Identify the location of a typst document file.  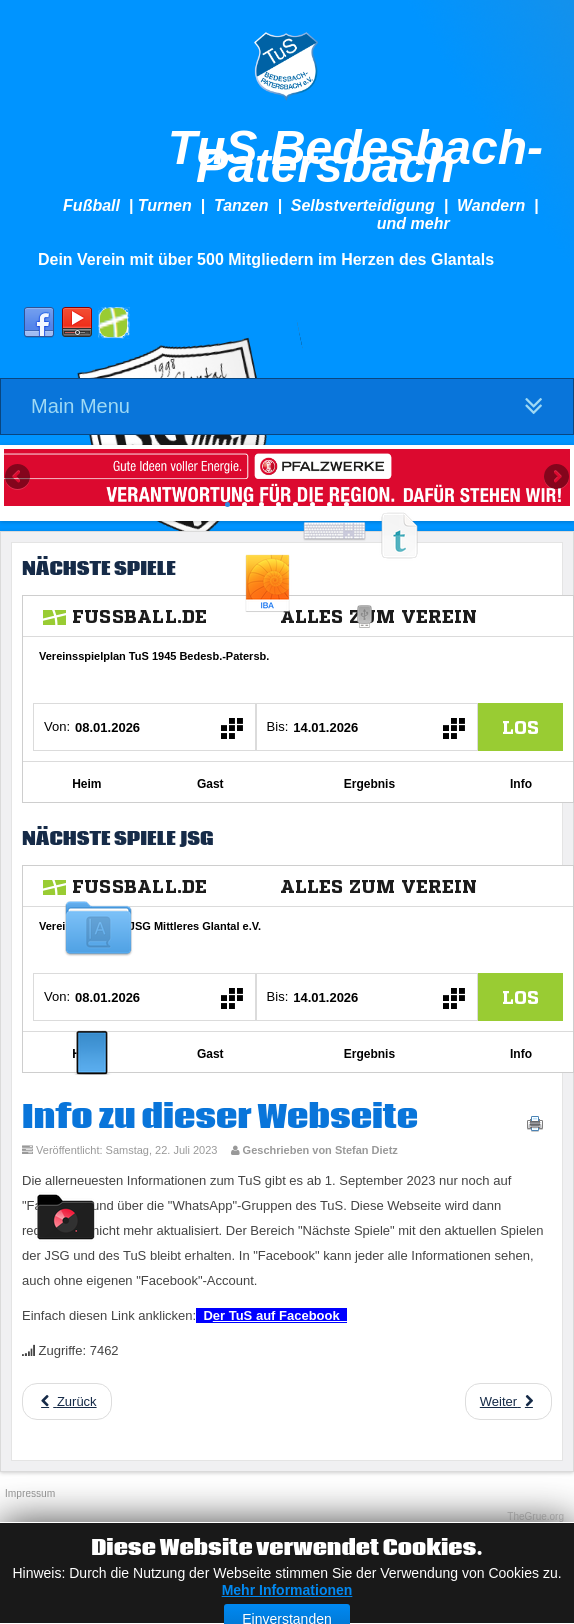
(399, 535).